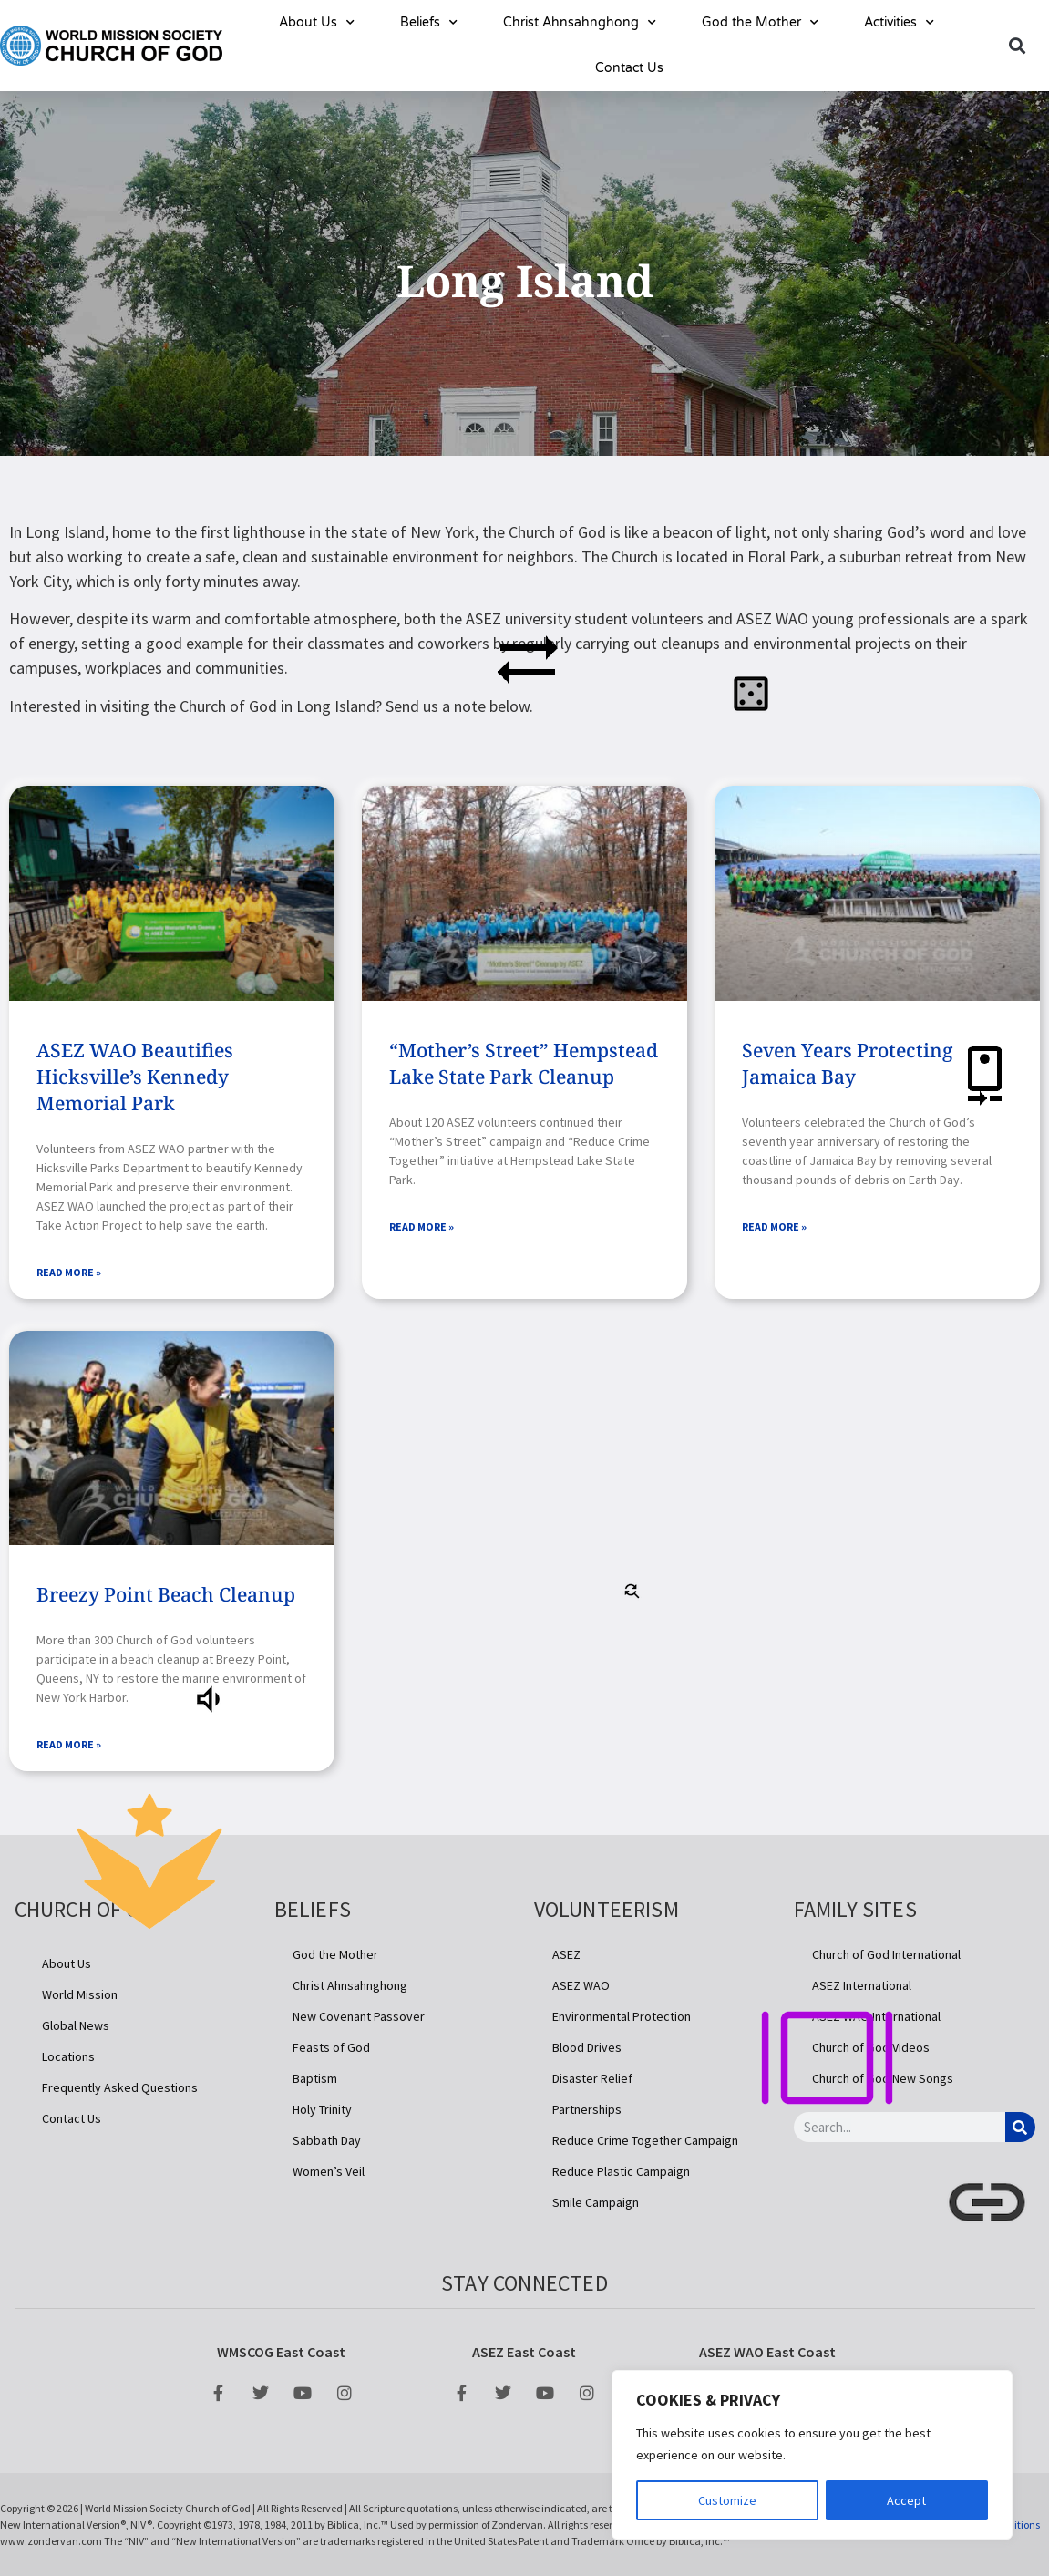 Image resolution: width=1049 pixels, height=2576 pixels. What do you see at coordinates (987, 2202) in the screenshot?
I see `copy or share a link` at bounding box center [987, 2202].